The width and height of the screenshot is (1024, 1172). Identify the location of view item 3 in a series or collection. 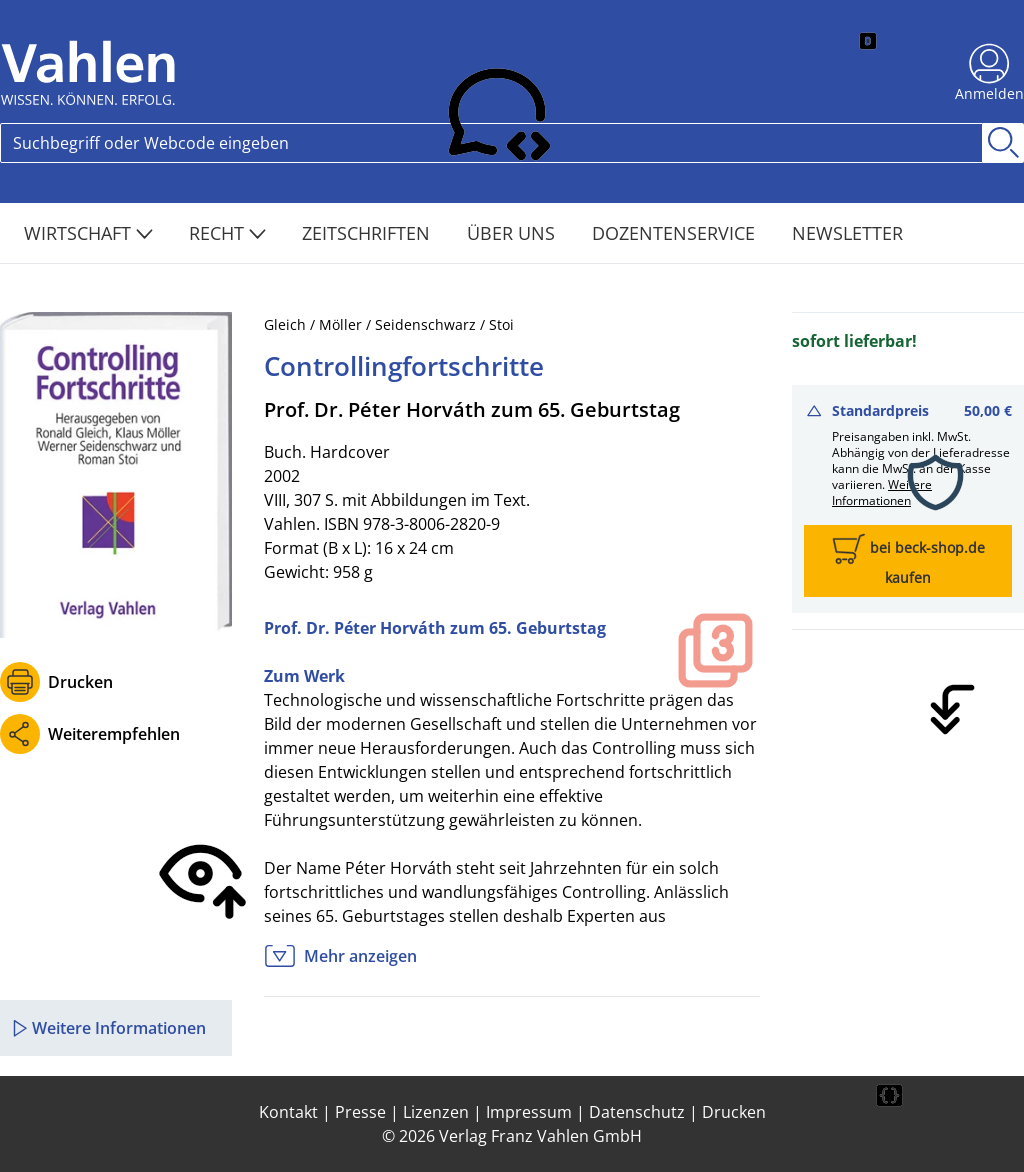
(715, 650).